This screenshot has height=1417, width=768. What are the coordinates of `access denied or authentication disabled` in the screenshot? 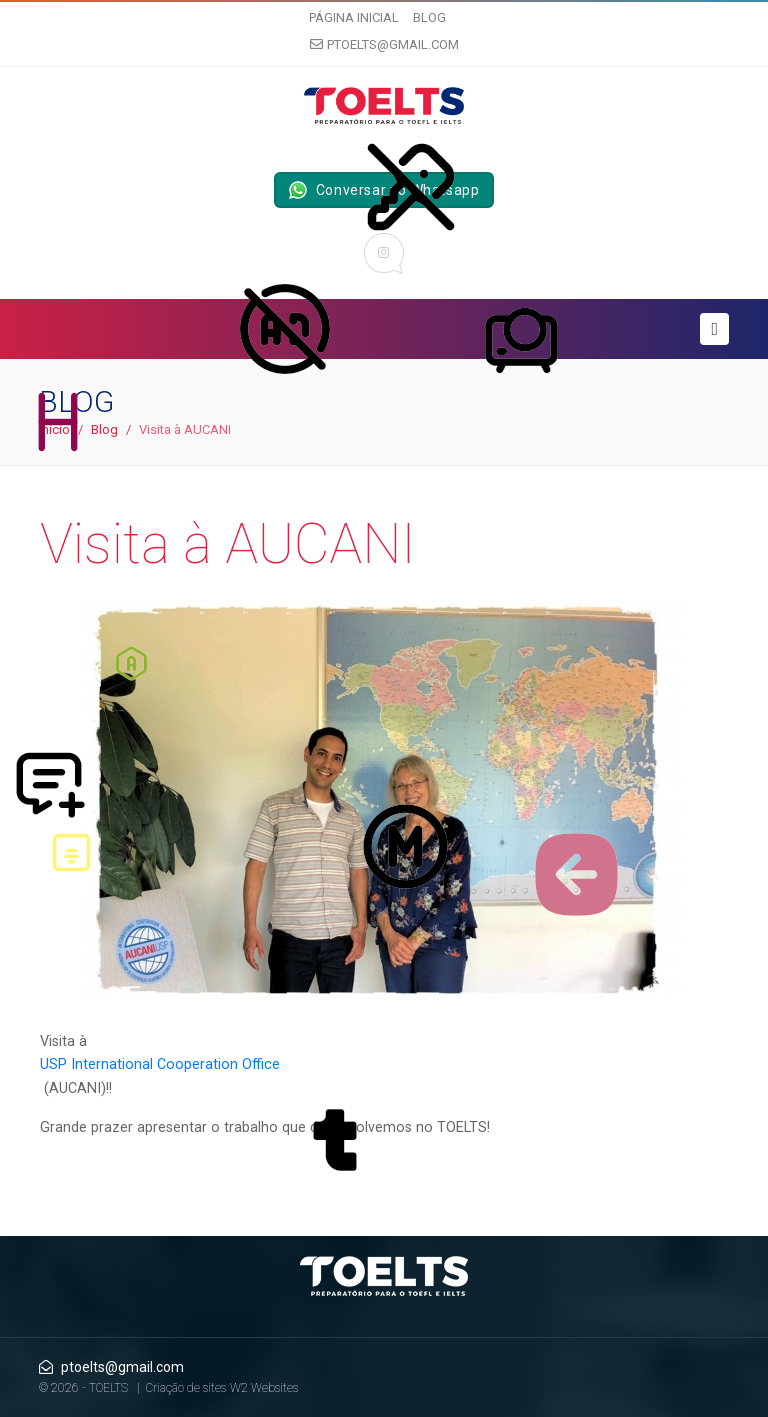 It's located at (411, 187).